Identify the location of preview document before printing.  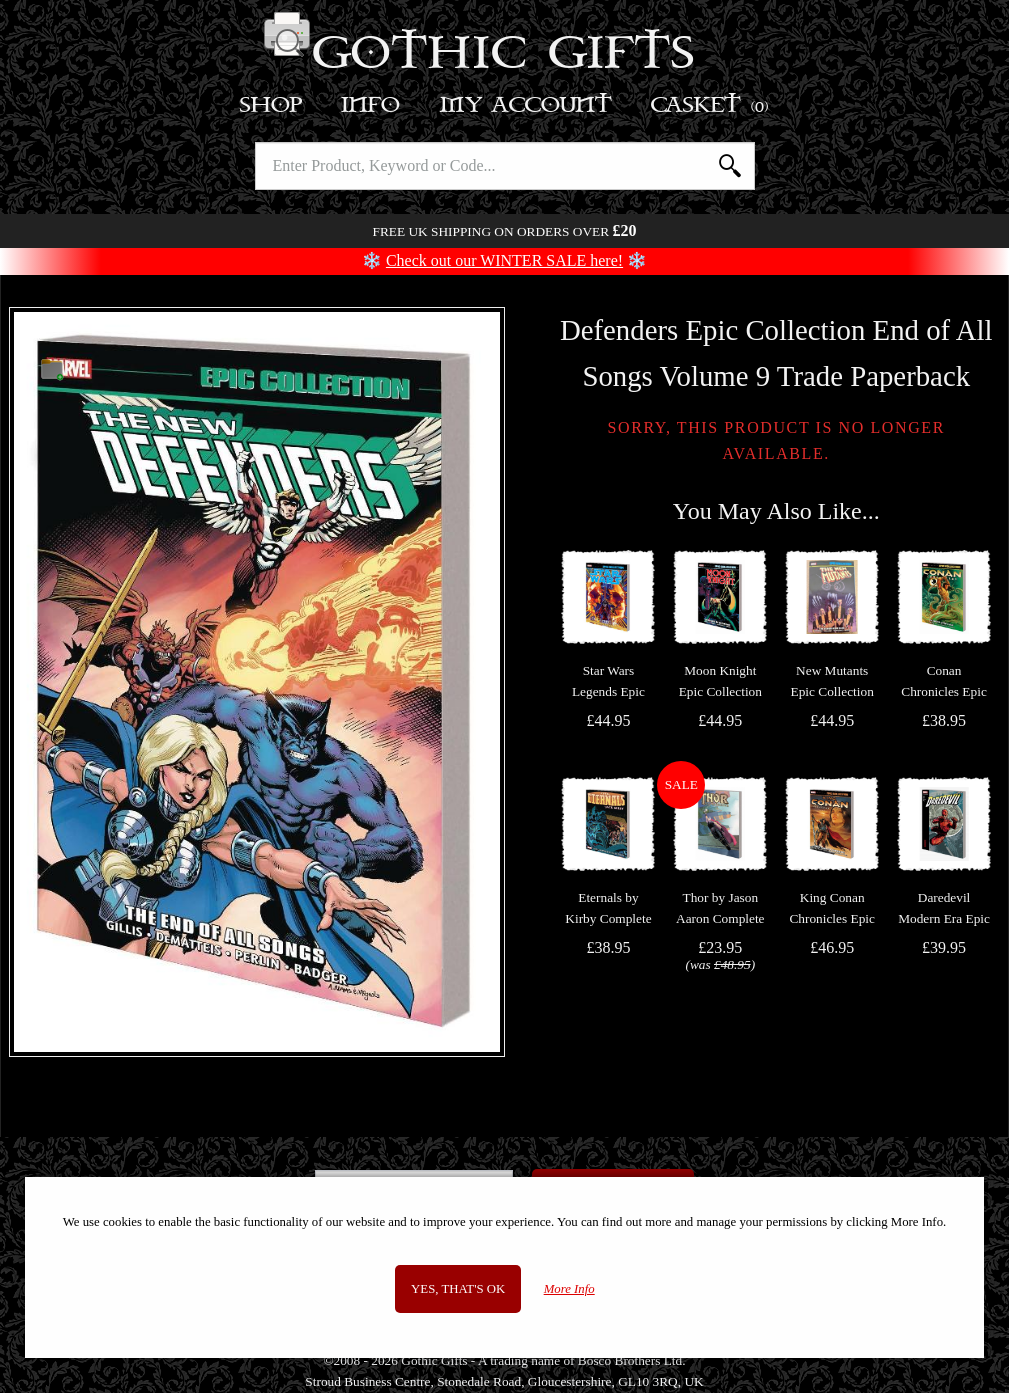
(287, 34).